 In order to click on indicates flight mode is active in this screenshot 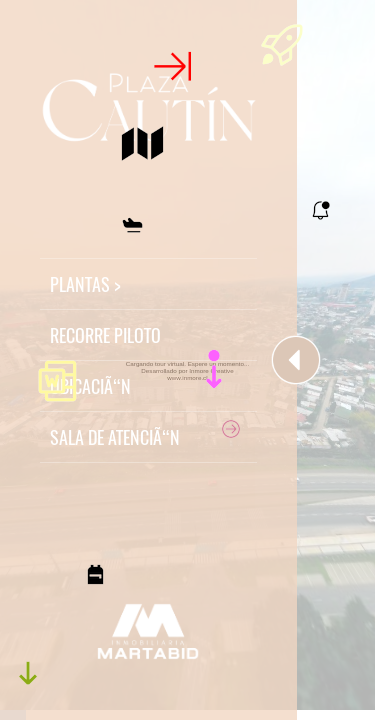, I will do `click(132, 224)`.